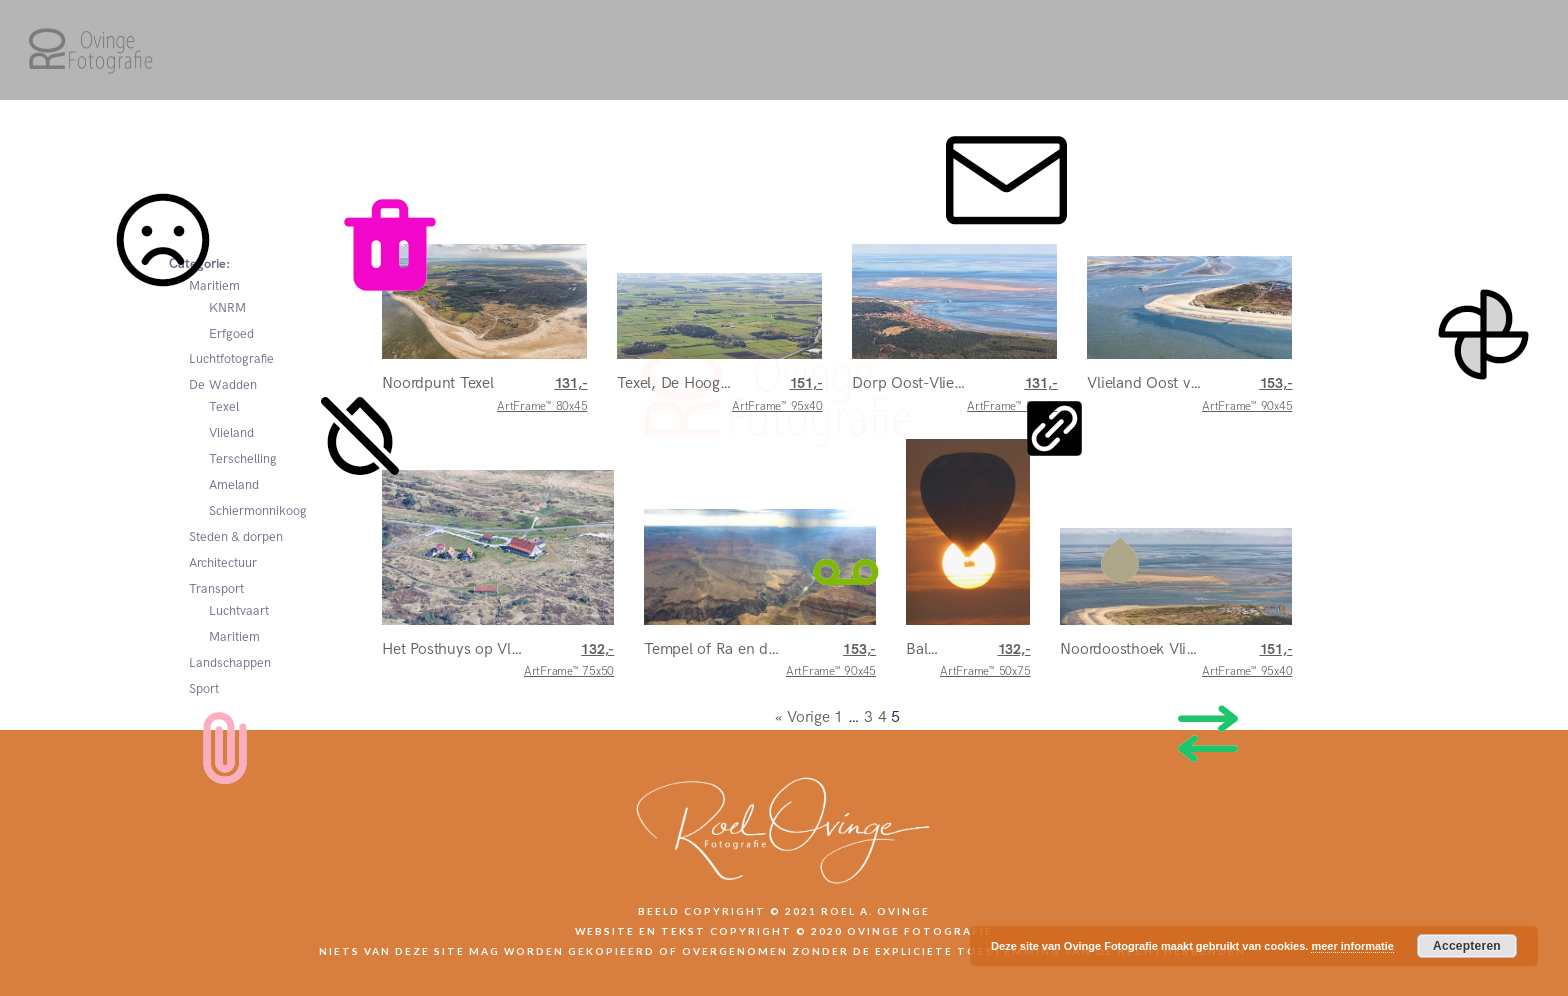 This screenshot has height=996, width=1568. Describe the element at coordinates (1483, 334) in the screenshot. I see `open google photos` at that location.